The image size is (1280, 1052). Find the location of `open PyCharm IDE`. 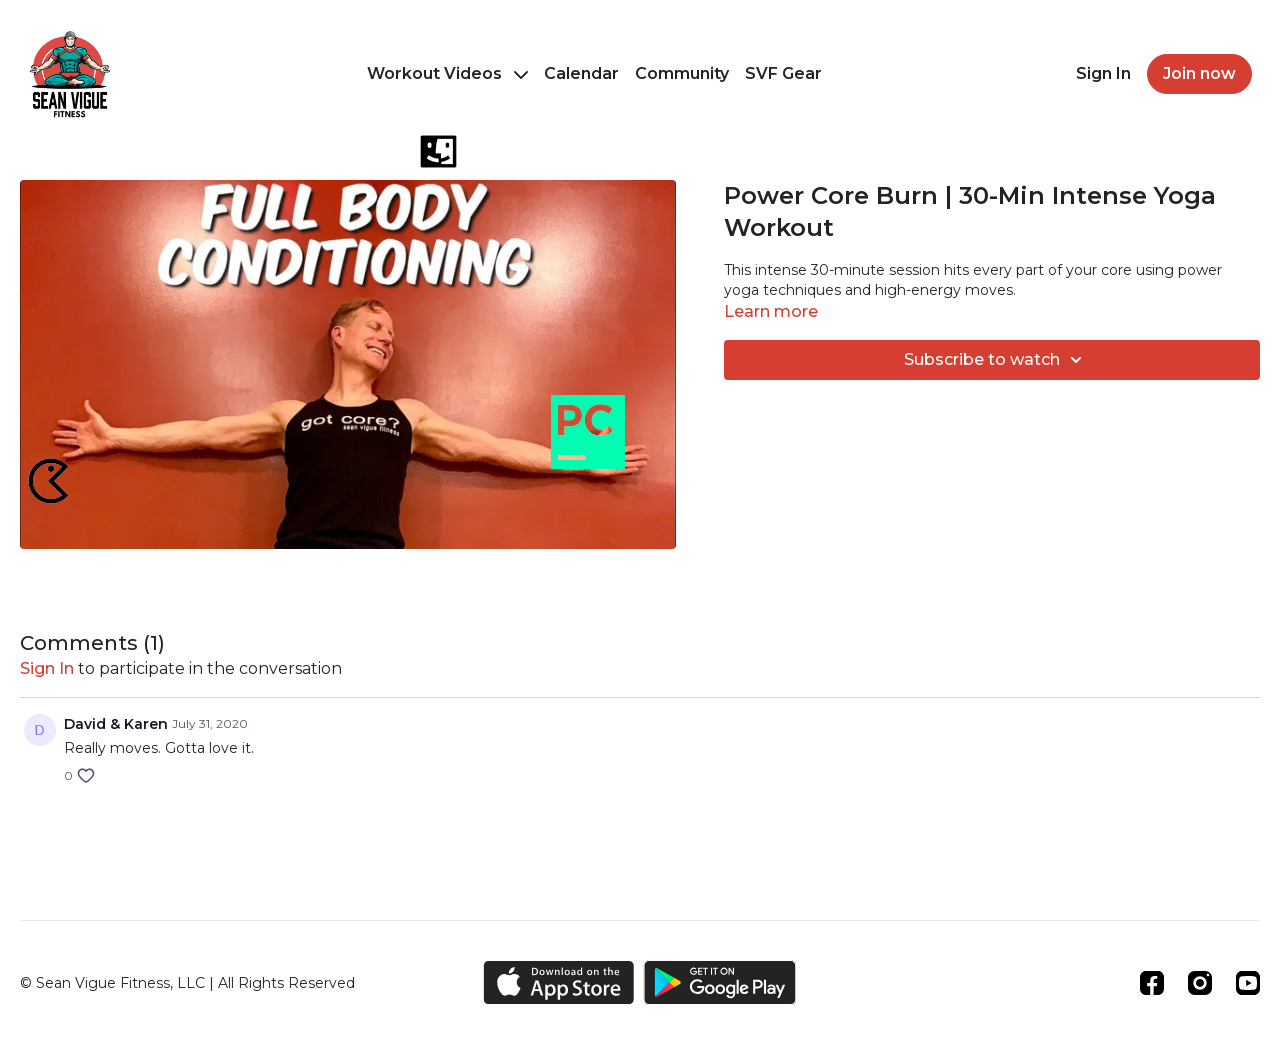

open PyCharm IDE is located at coordinates (588, 432).